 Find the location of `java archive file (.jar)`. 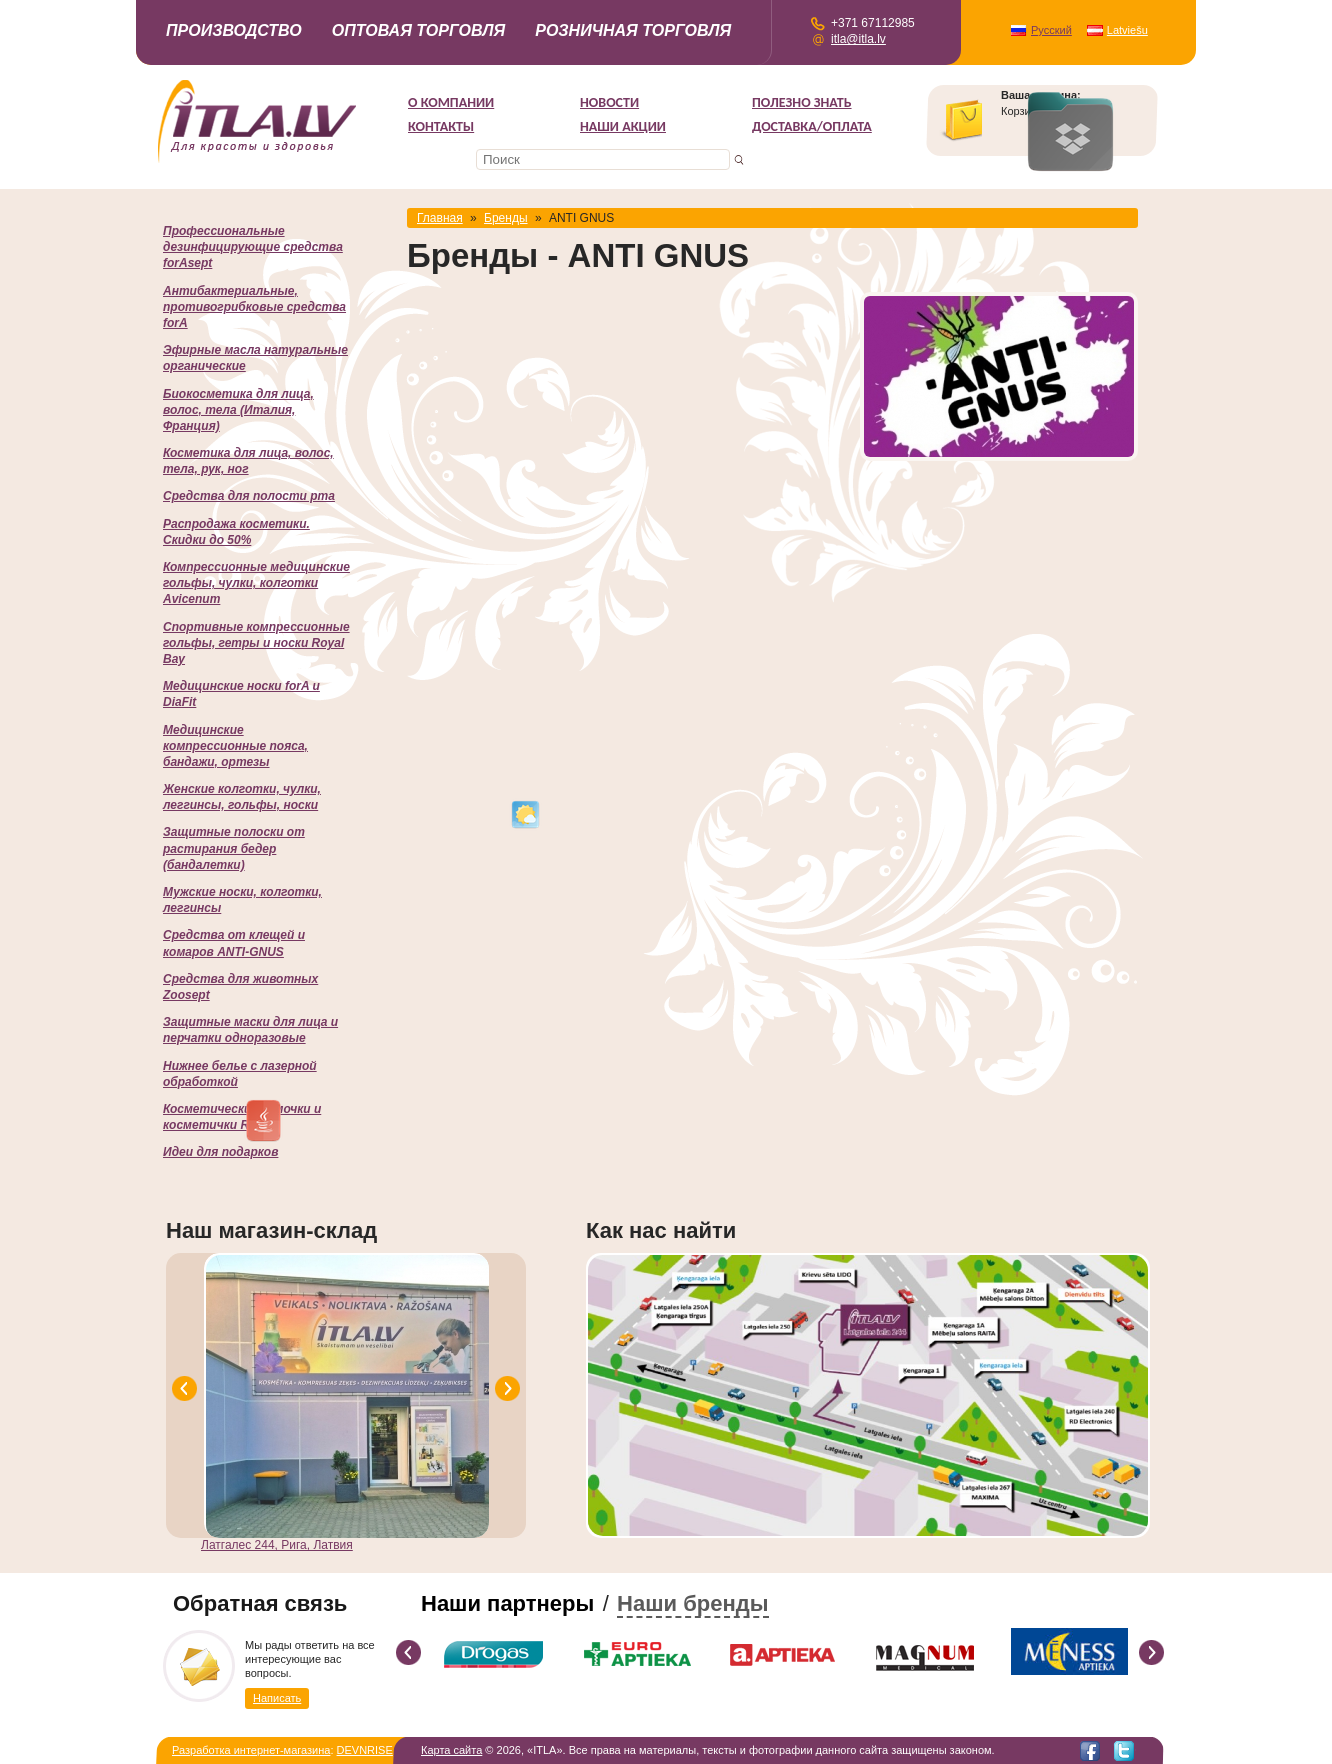

java archive file (.jar) is located at coordinates (263, 1120).